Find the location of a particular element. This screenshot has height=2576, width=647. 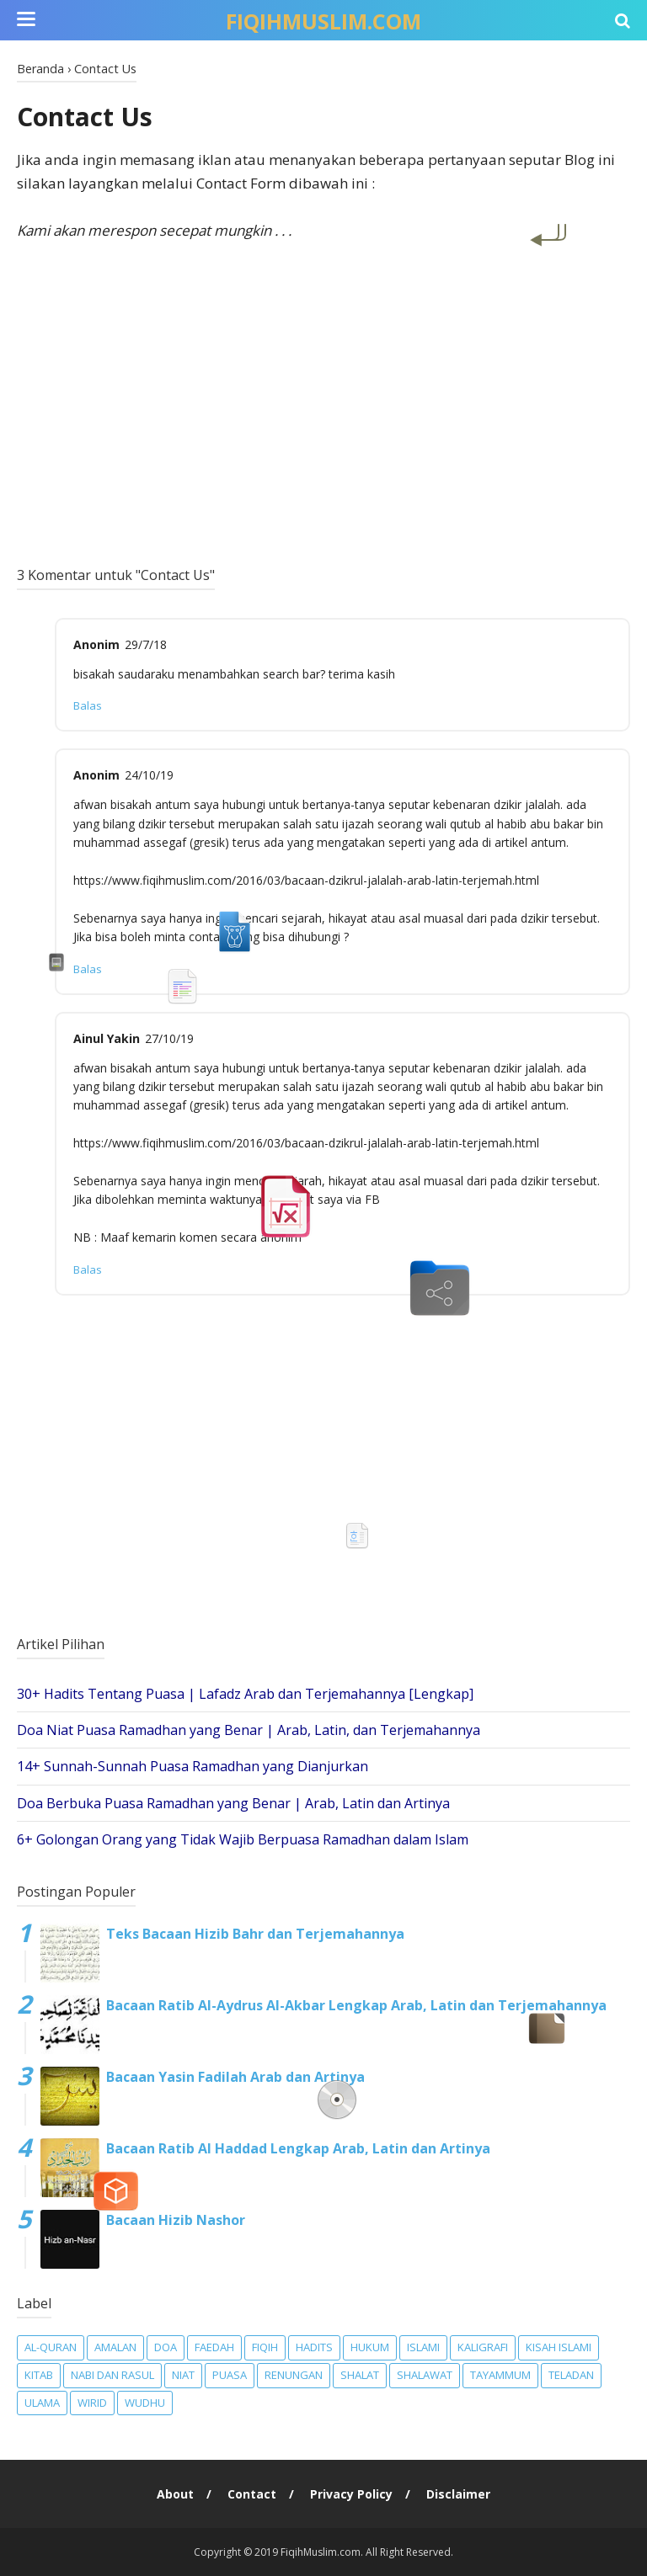

a ROM file or cartridge-based game image is located at coordinates (56, 962).